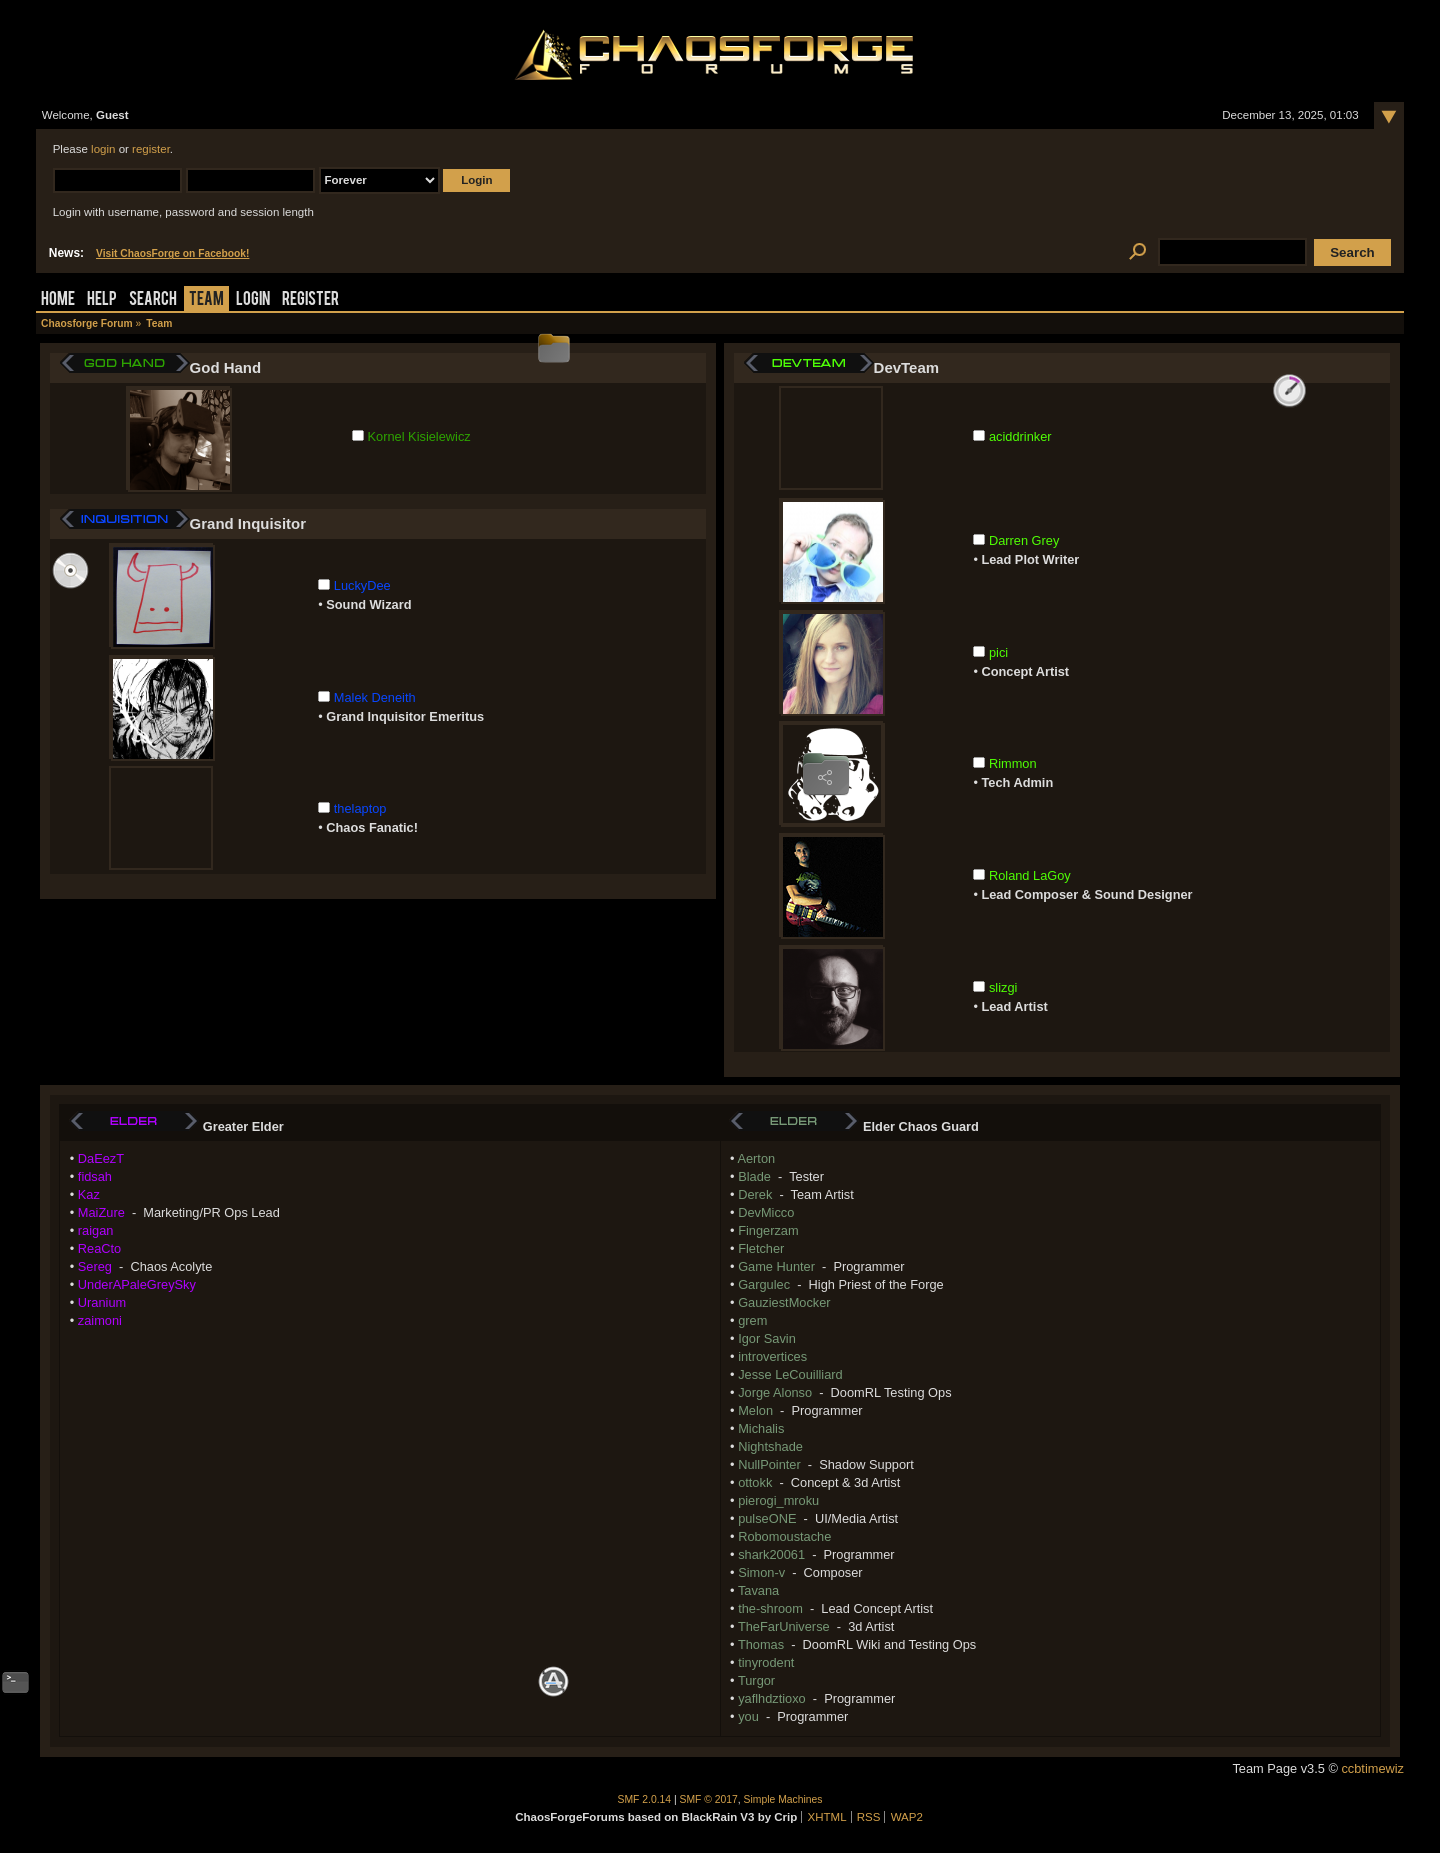 The image size is (1440, 1853). Describe the element at coordinates (15, 1682) in the screenshot. I see `open the terminal application` at that location.